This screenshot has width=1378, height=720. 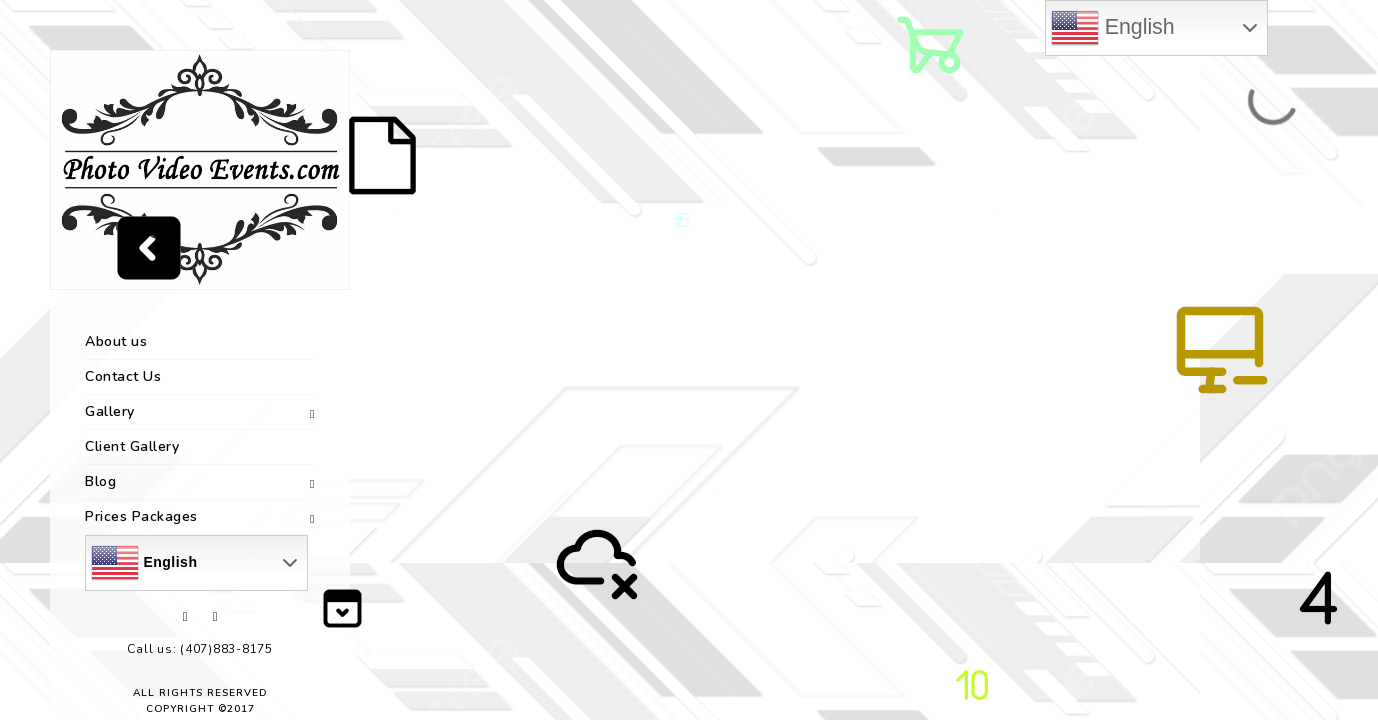 I want to click on create a new file, so click(x=382, y=155).